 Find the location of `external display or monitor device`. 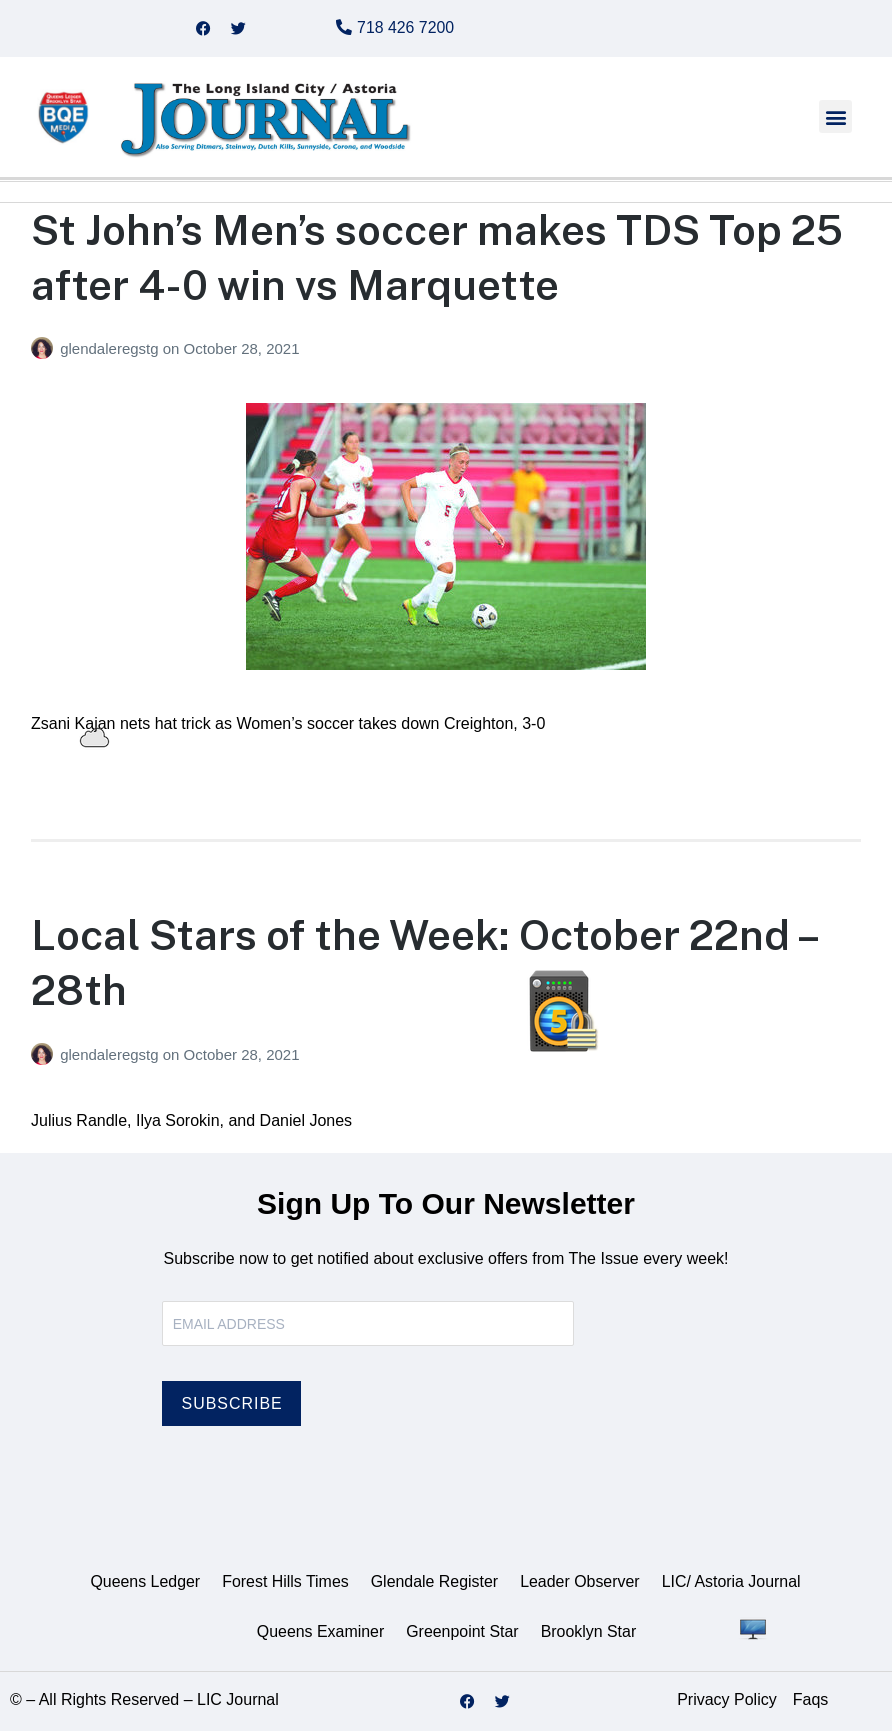

external display or monitor device is located at coordinates (753, 1624).